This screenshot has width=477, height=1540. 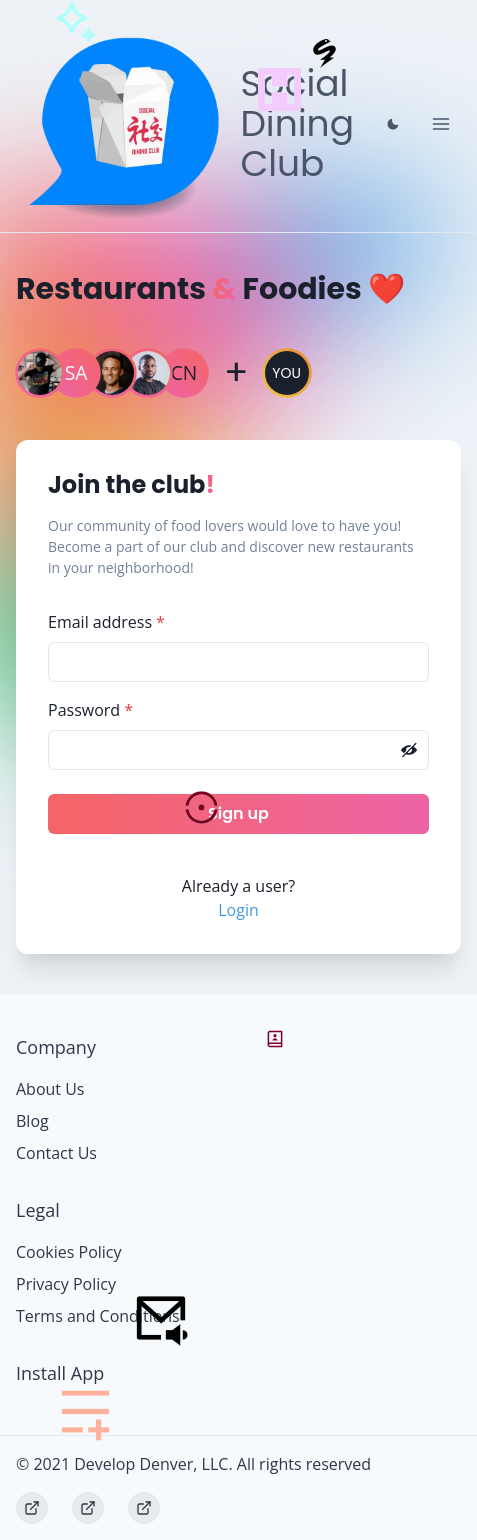 I want to click on open Google Bard AI assistant, so click(x=76, y=22).